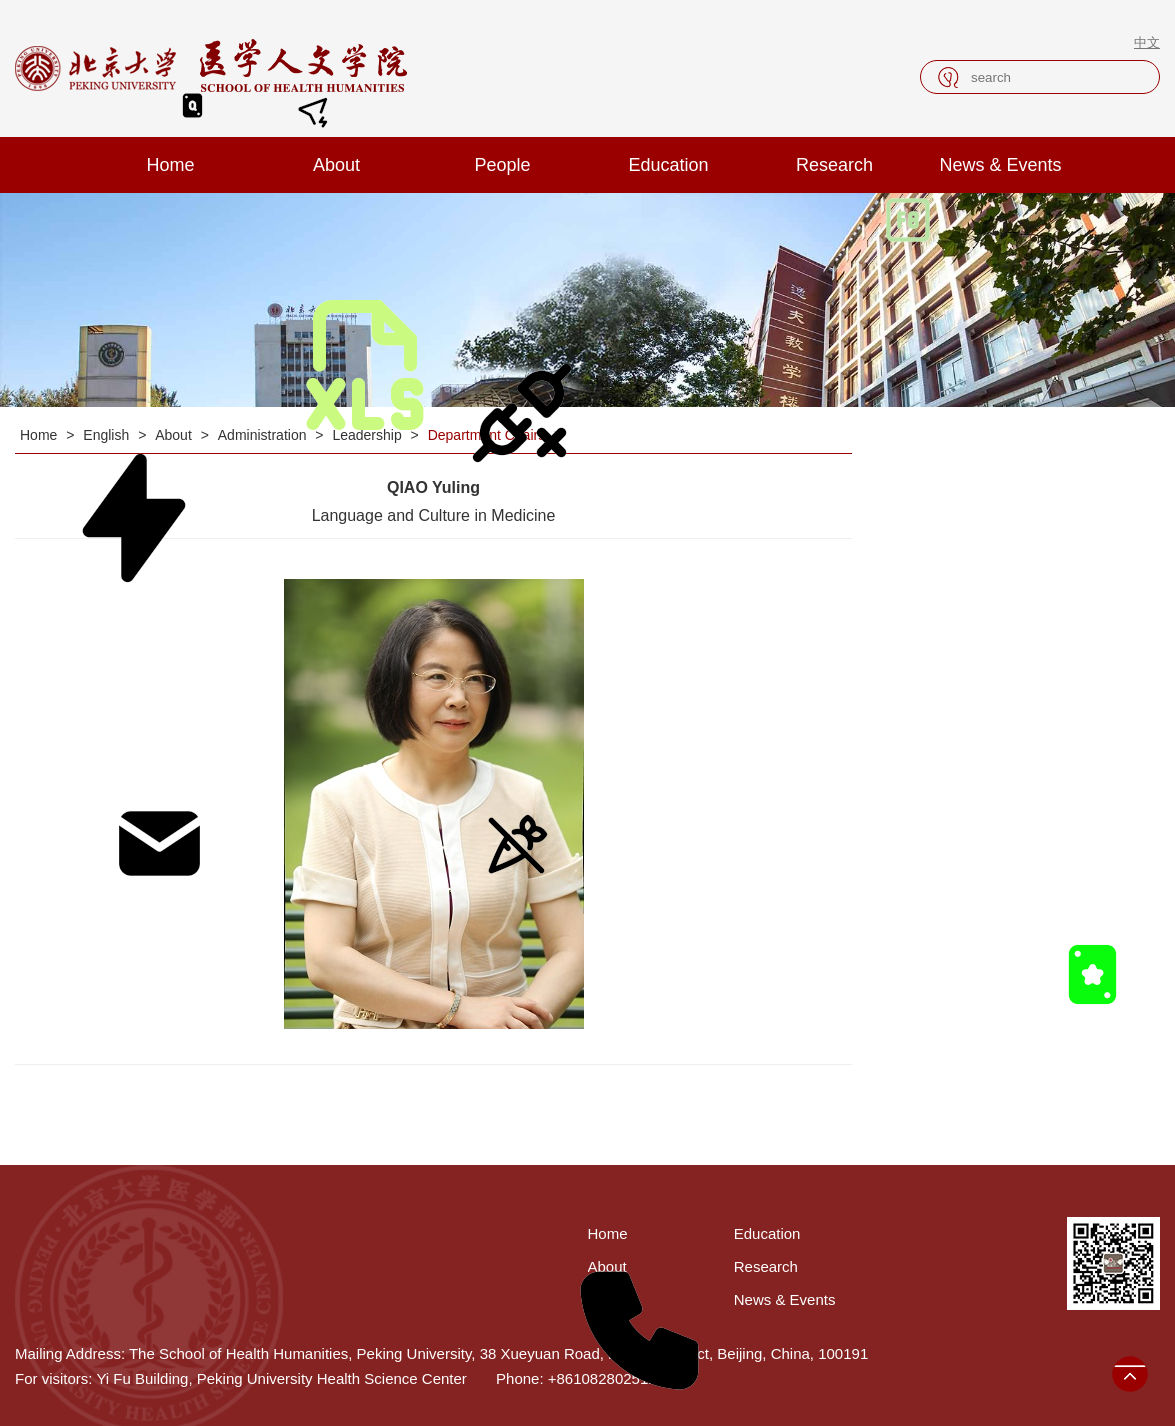 Image resolution: width=1175 pixels, height=1426 pixels. I want to click on disconnect from power source, so click(522, 413).